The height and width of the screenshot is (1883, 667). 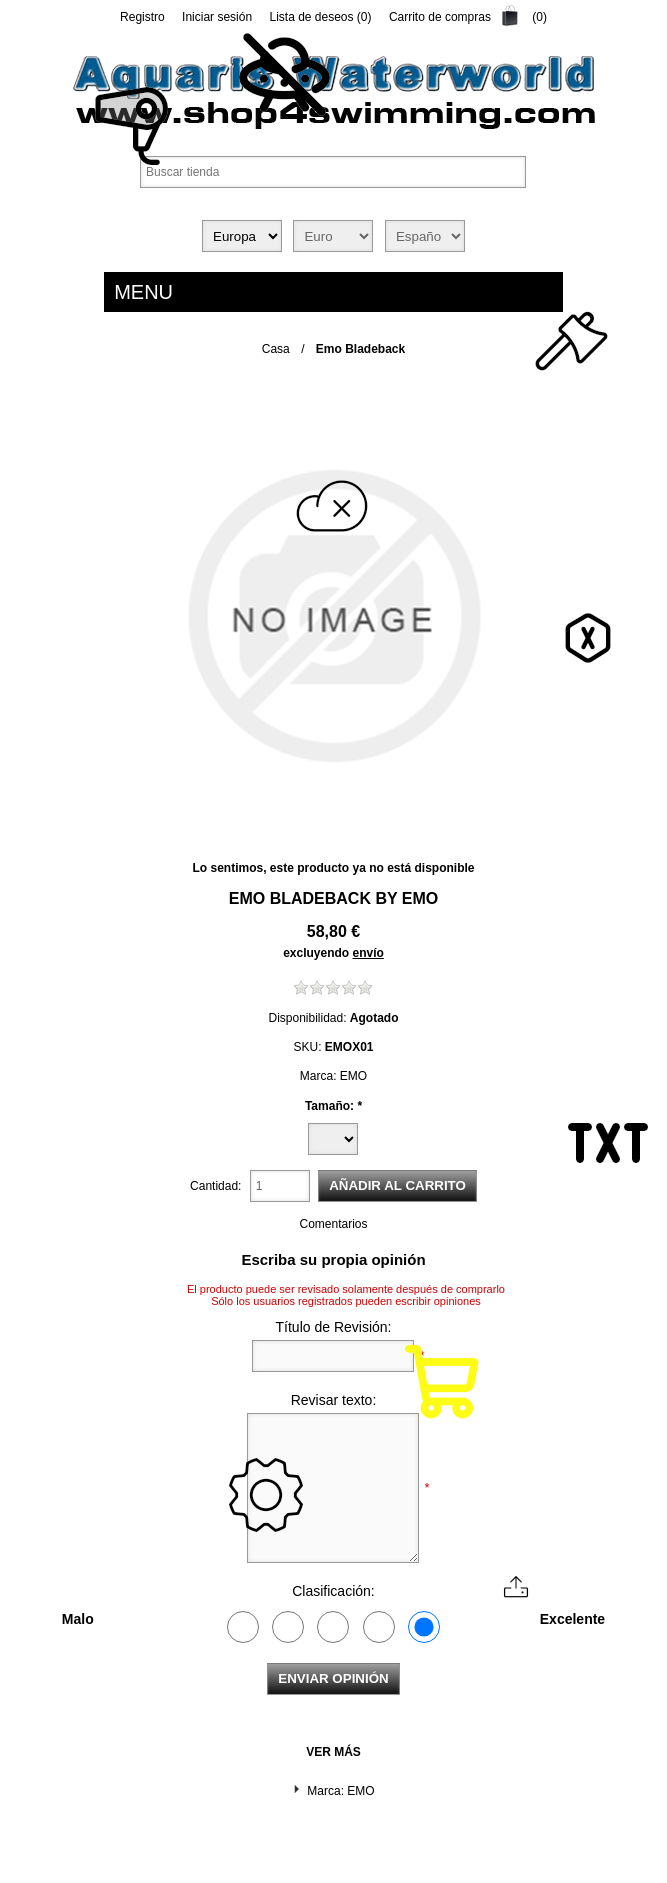 What do you see at coordinates (133, 122) in the screenshot?
I see `access hair styling or grooming tools` at bounding box center [133, 122].